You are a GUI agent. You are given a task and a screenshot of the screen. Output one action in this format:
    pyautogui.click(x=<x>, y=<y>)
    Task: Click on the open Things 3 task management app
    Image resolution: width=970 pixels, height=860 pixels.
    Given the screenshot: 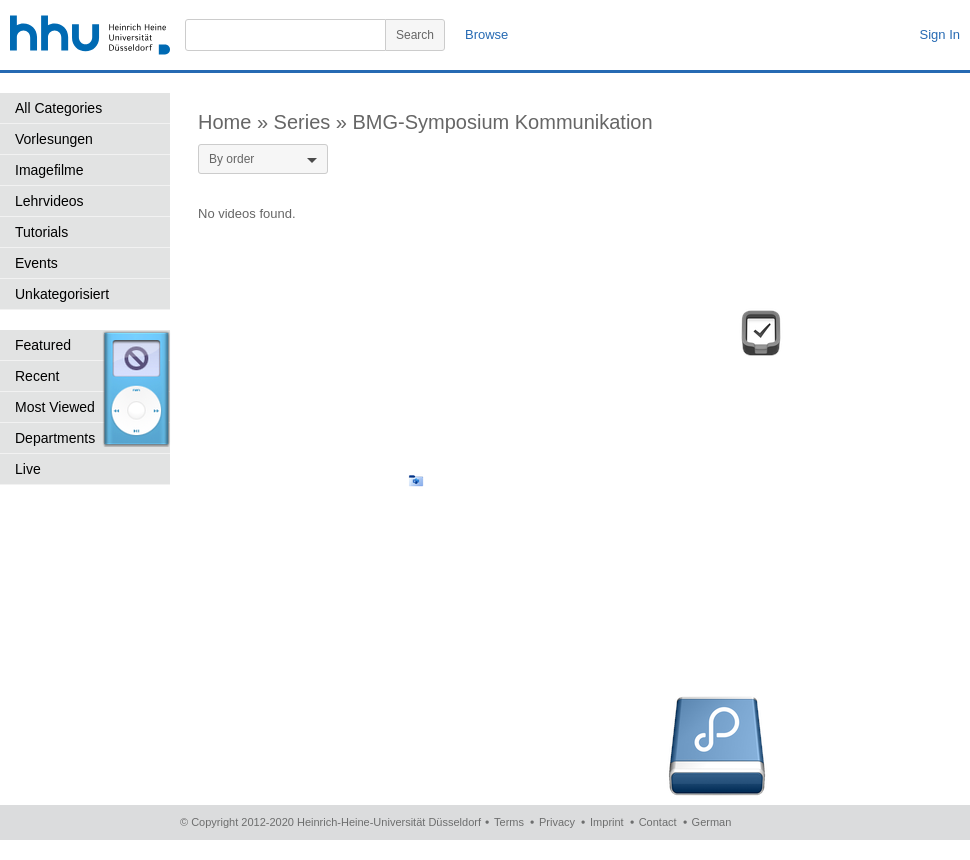 What is the action you would take?
    pyautogui.click(x=761, y=333)
    